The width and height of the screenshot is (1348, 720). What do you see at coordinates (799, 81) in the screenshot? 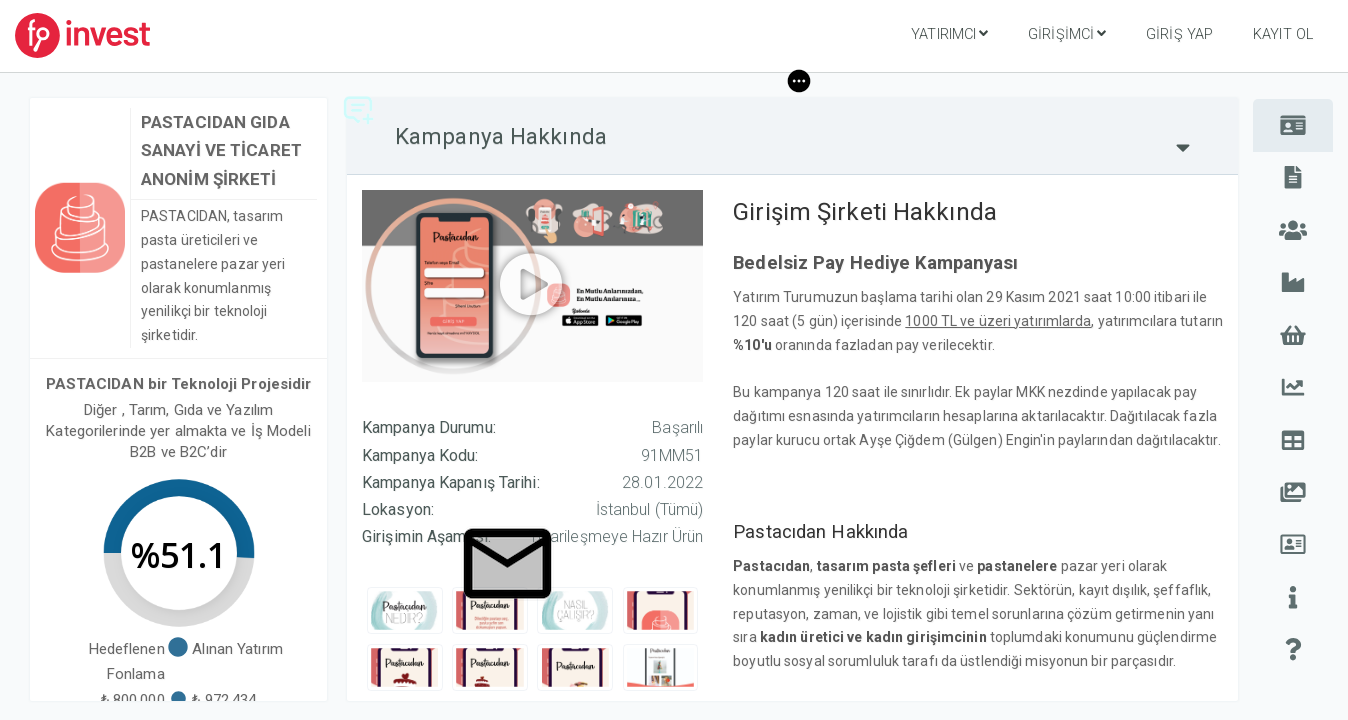
I see `access more options or actions` at bounding box center [799, 81].